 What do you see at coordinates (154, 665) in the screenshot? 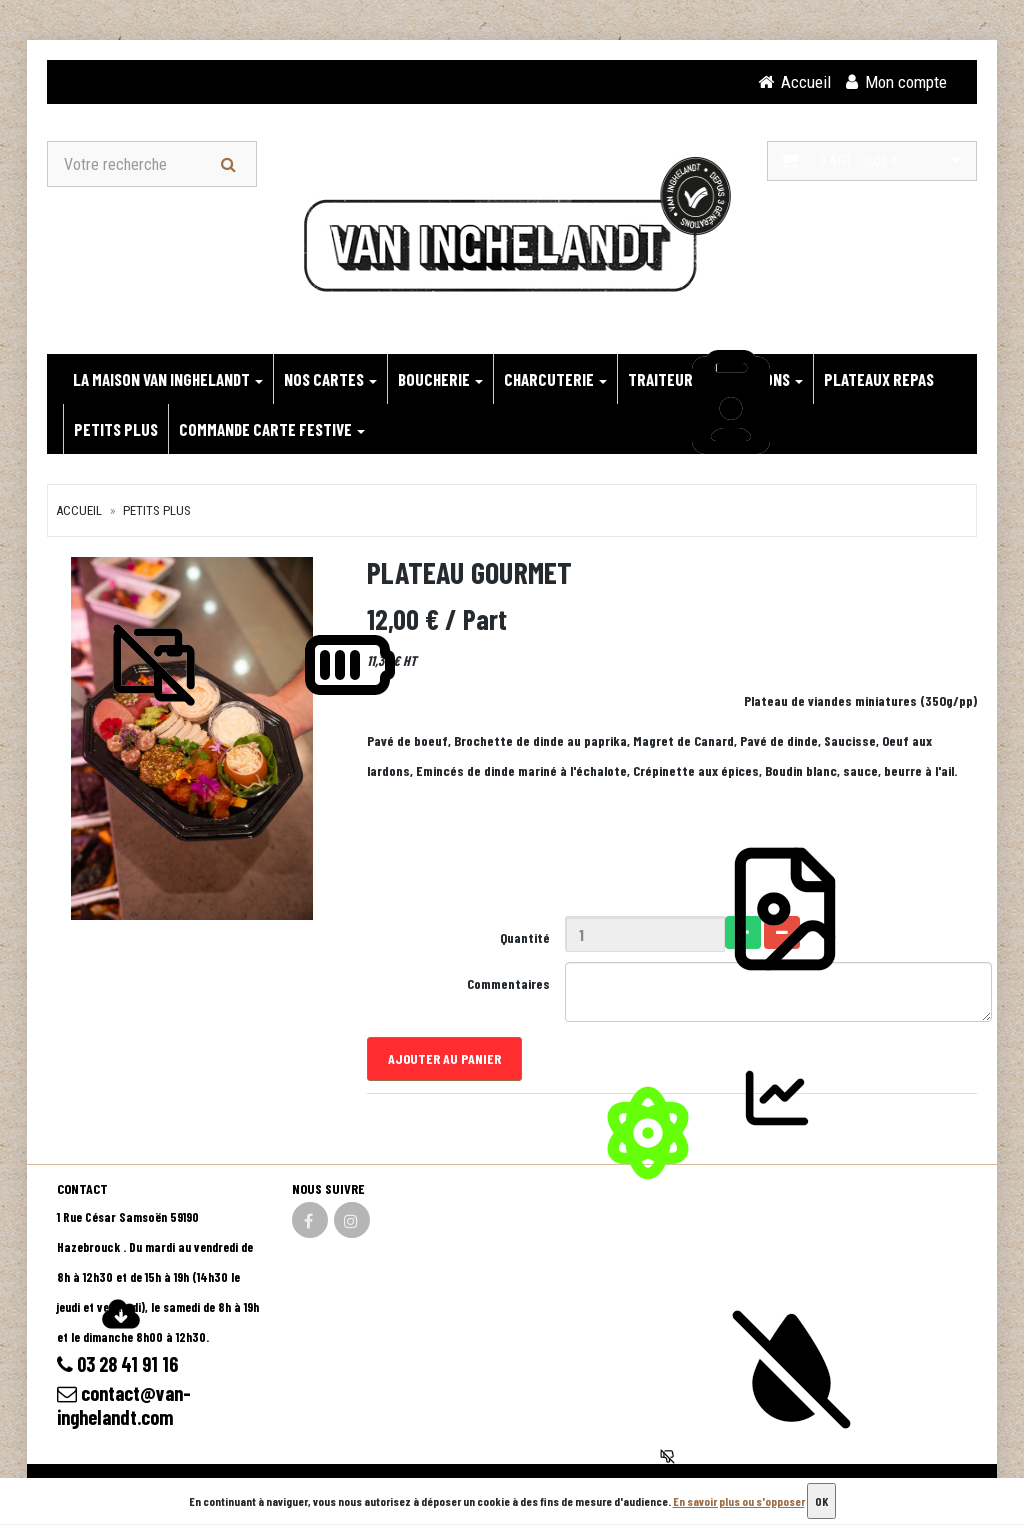
I see `devices are disconnected or unavailable` at bounding box center [154, 665].